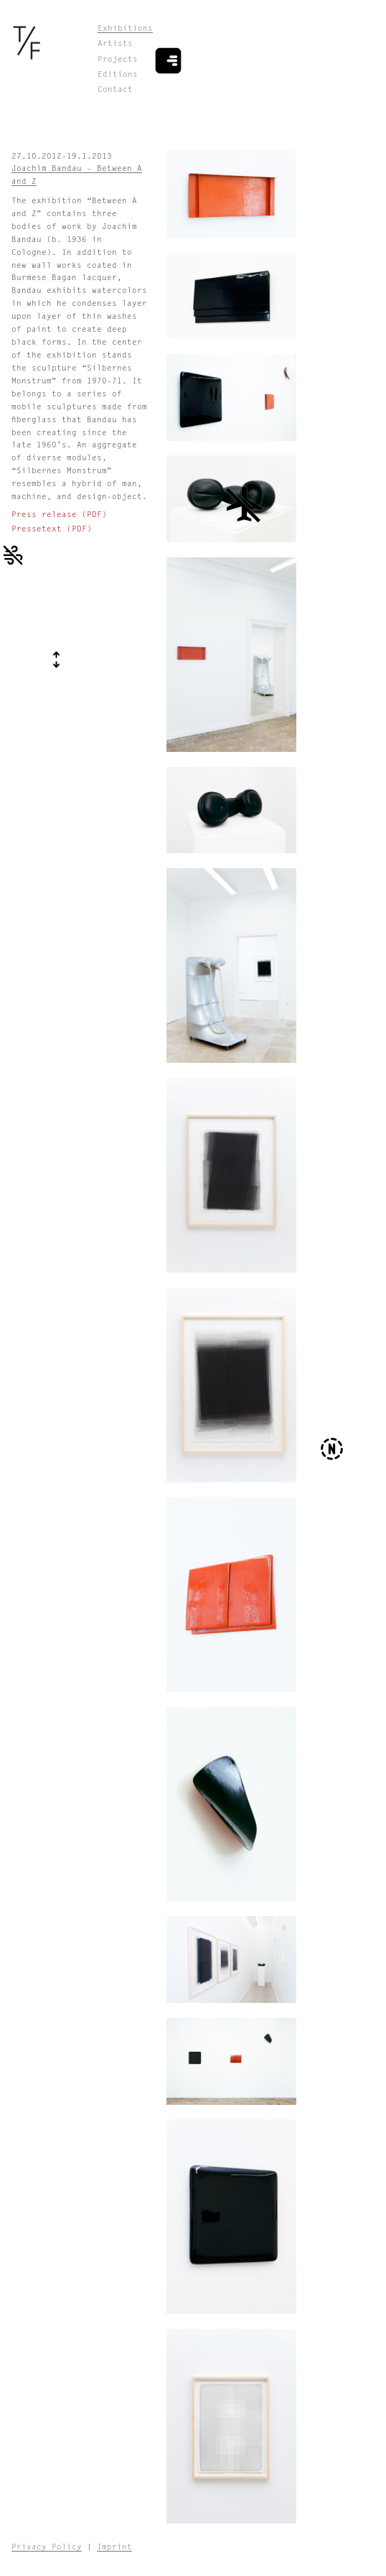 This screenshot has width=386, height=2576. What do you see at coordinates (244, 503) in the screenshot?
I see `airplane mode is currently disabled` at bounding box center [244, 503].